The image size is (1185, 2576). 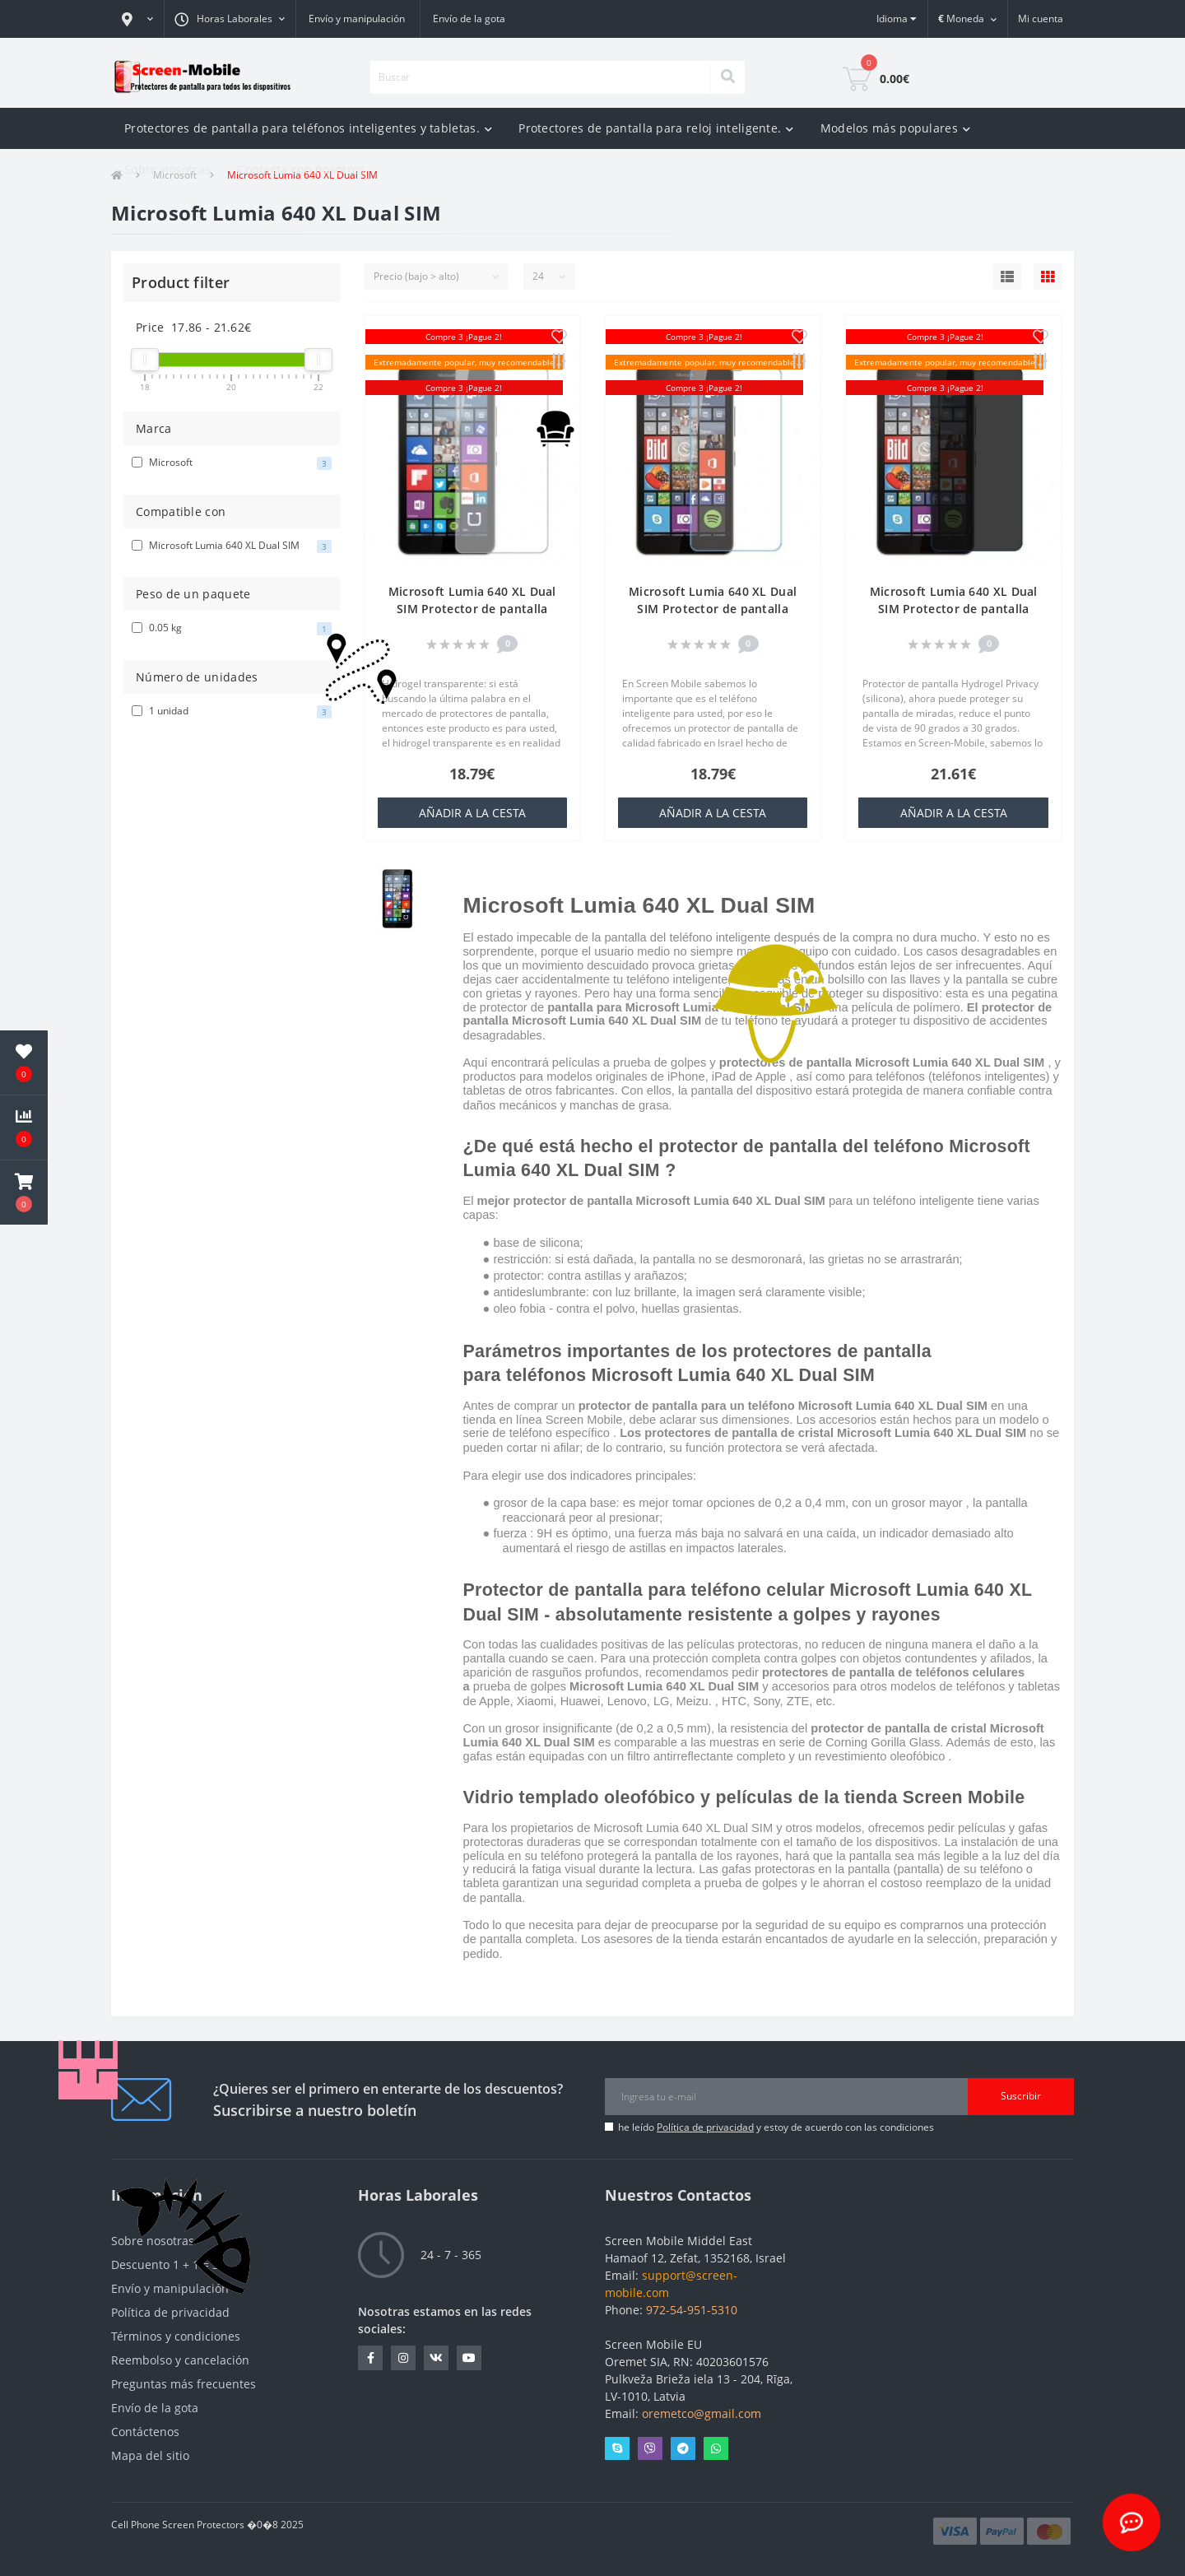 What do you see at coordinates (88, 2070) in the screenshot?
I see `castle or fortress icon for strategy games` at bounding box center [88, 2070].